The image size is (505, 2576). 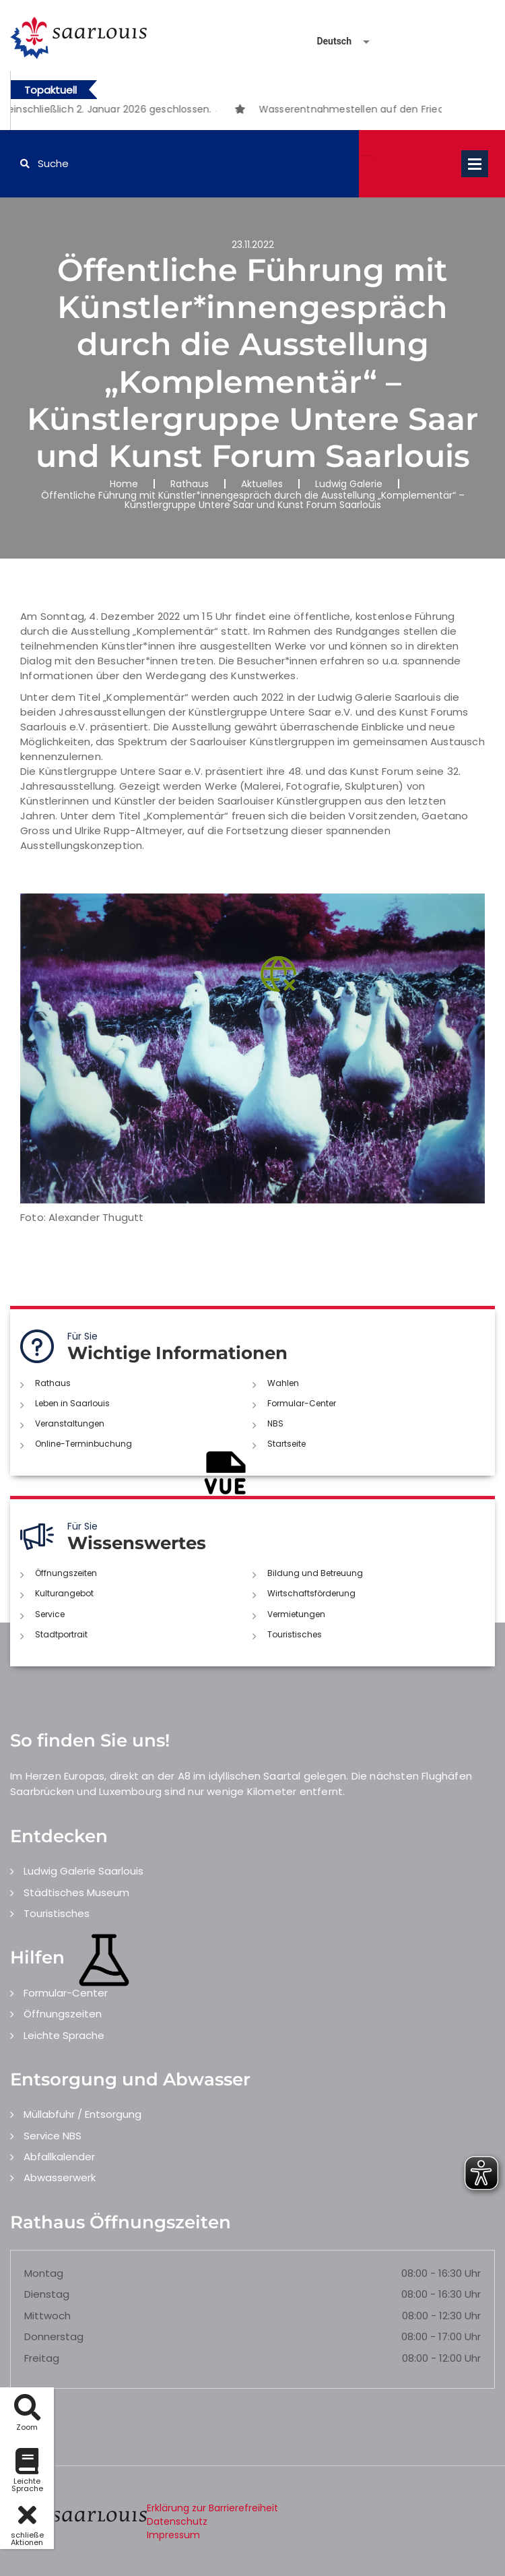 I want to click on a Vue.js framework file, so click(x=226, y=1474).